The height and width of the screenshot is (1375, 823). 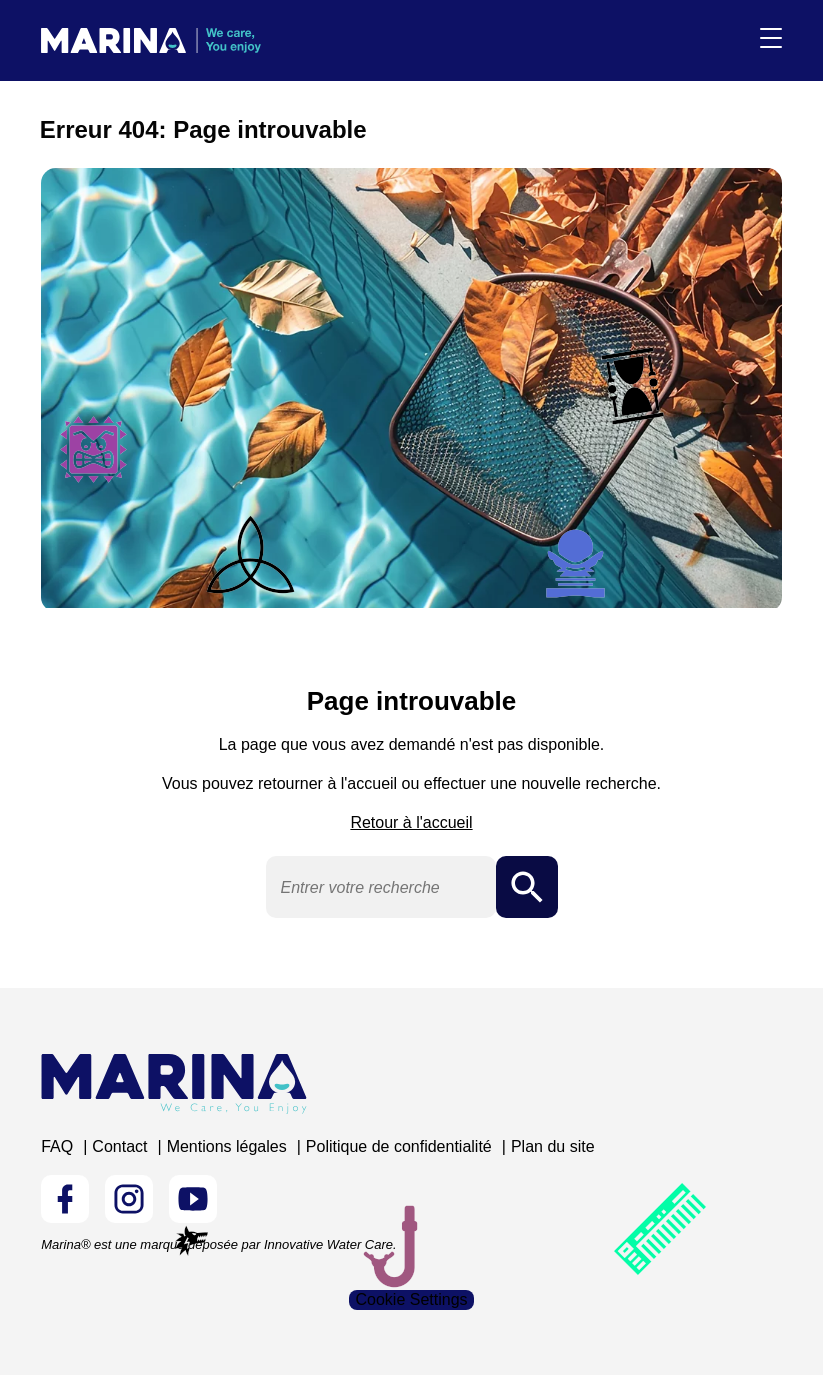 What do you see at coordinates (631, 386) in the screenshot?
I see `timer has expired or run out` at bounding box center [631, 386].